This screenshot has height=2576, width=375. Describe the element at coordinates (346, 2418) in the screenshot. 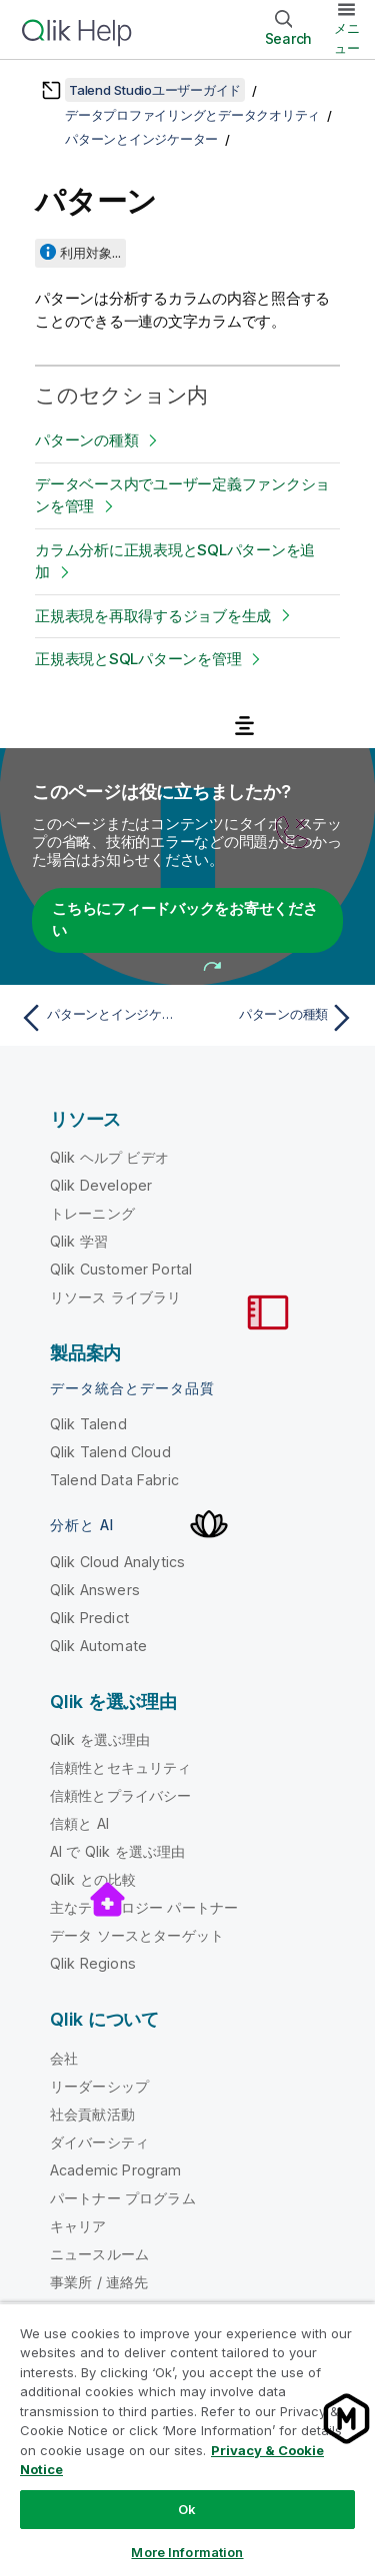

I see `indicates a module or component in a system` at that location.